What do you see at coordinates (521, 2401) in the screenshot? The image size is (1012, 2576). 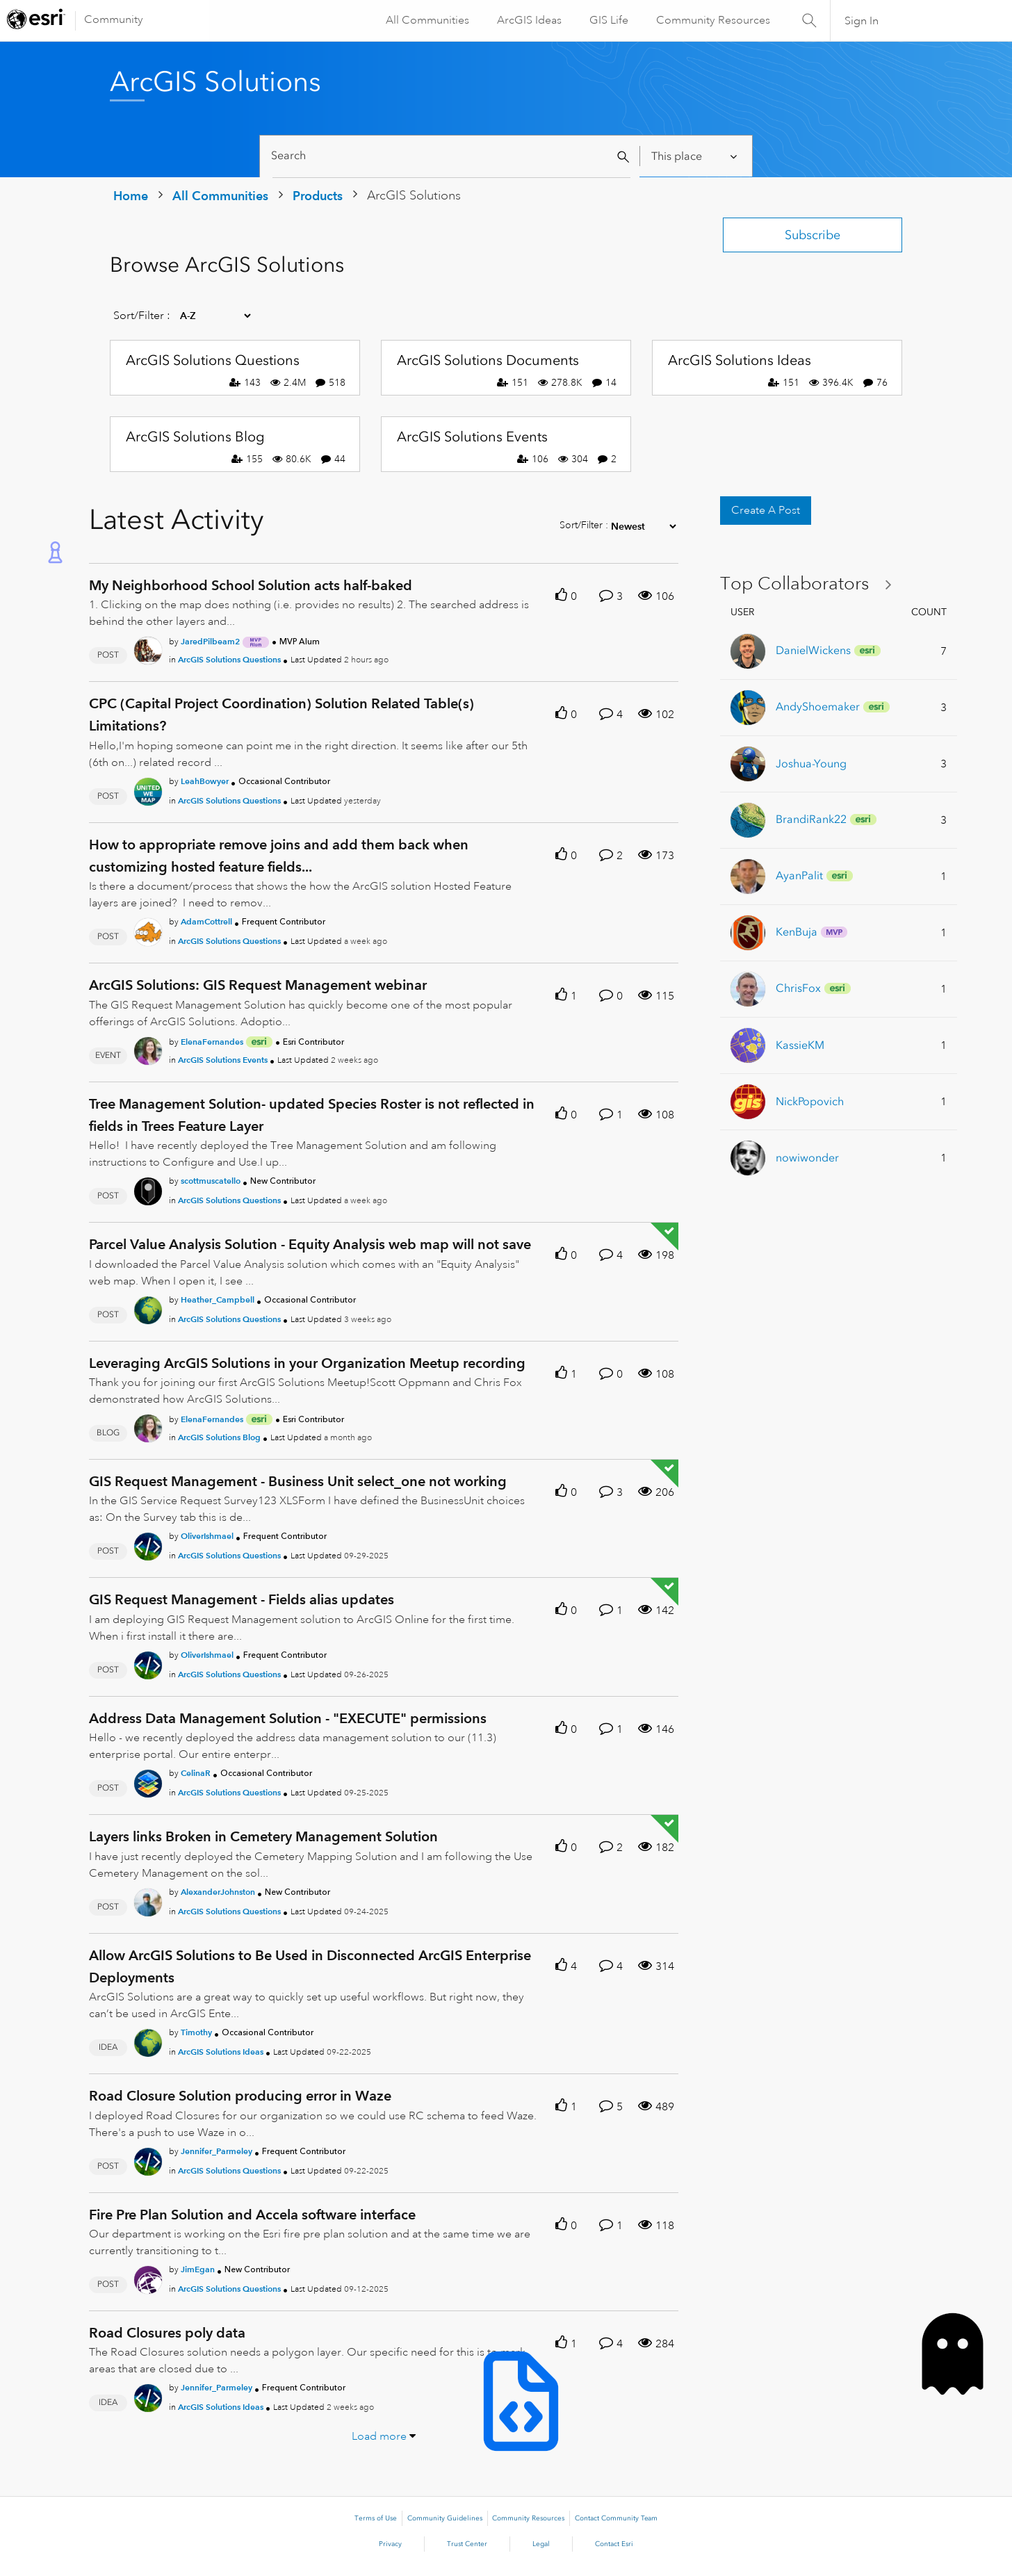 I see `view source code file` at bounding box center [521, 2401].